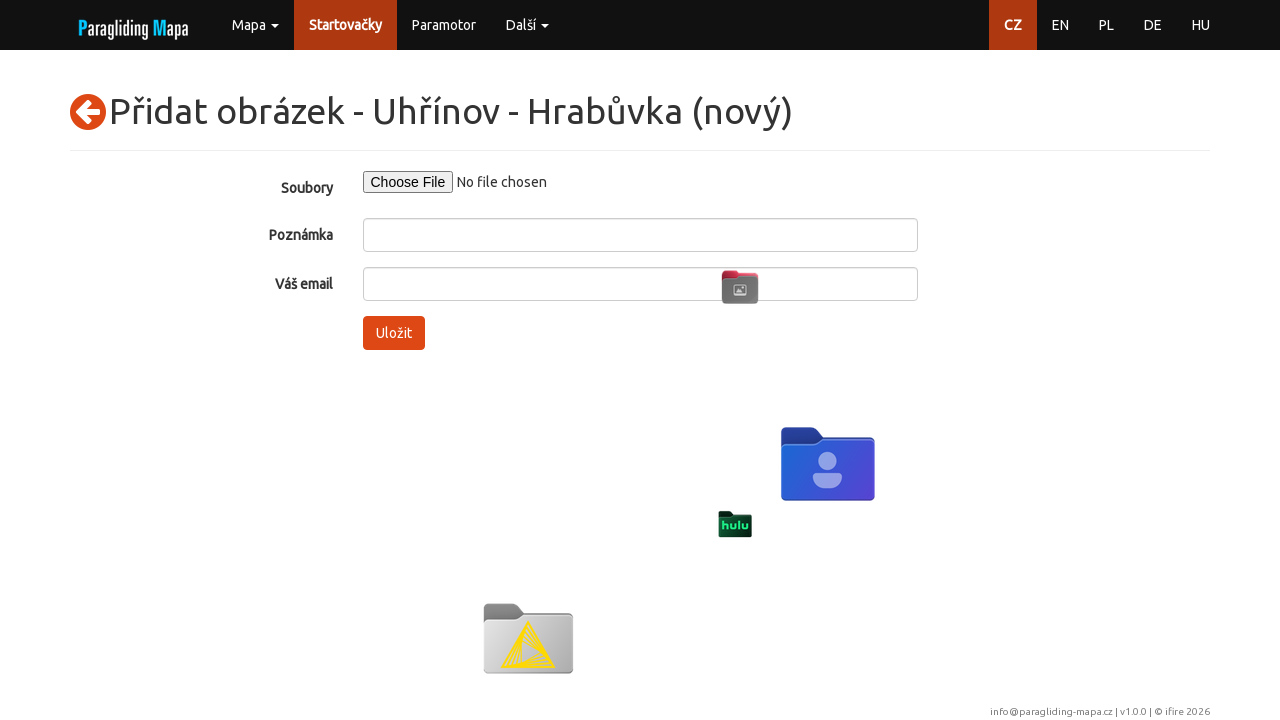 Image resolution: width=1280 pixels, height=720 pixels. I want to click on open your pictures folder, so click(740, 287).